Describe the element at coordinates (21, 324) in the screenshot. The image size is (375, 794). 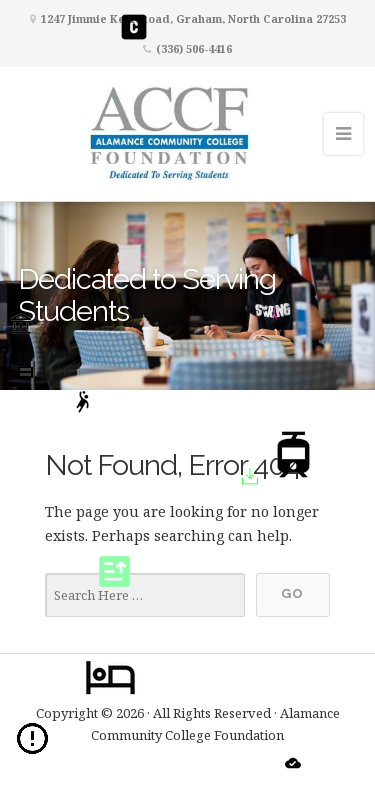
I see `access banking or financial services` at that location.